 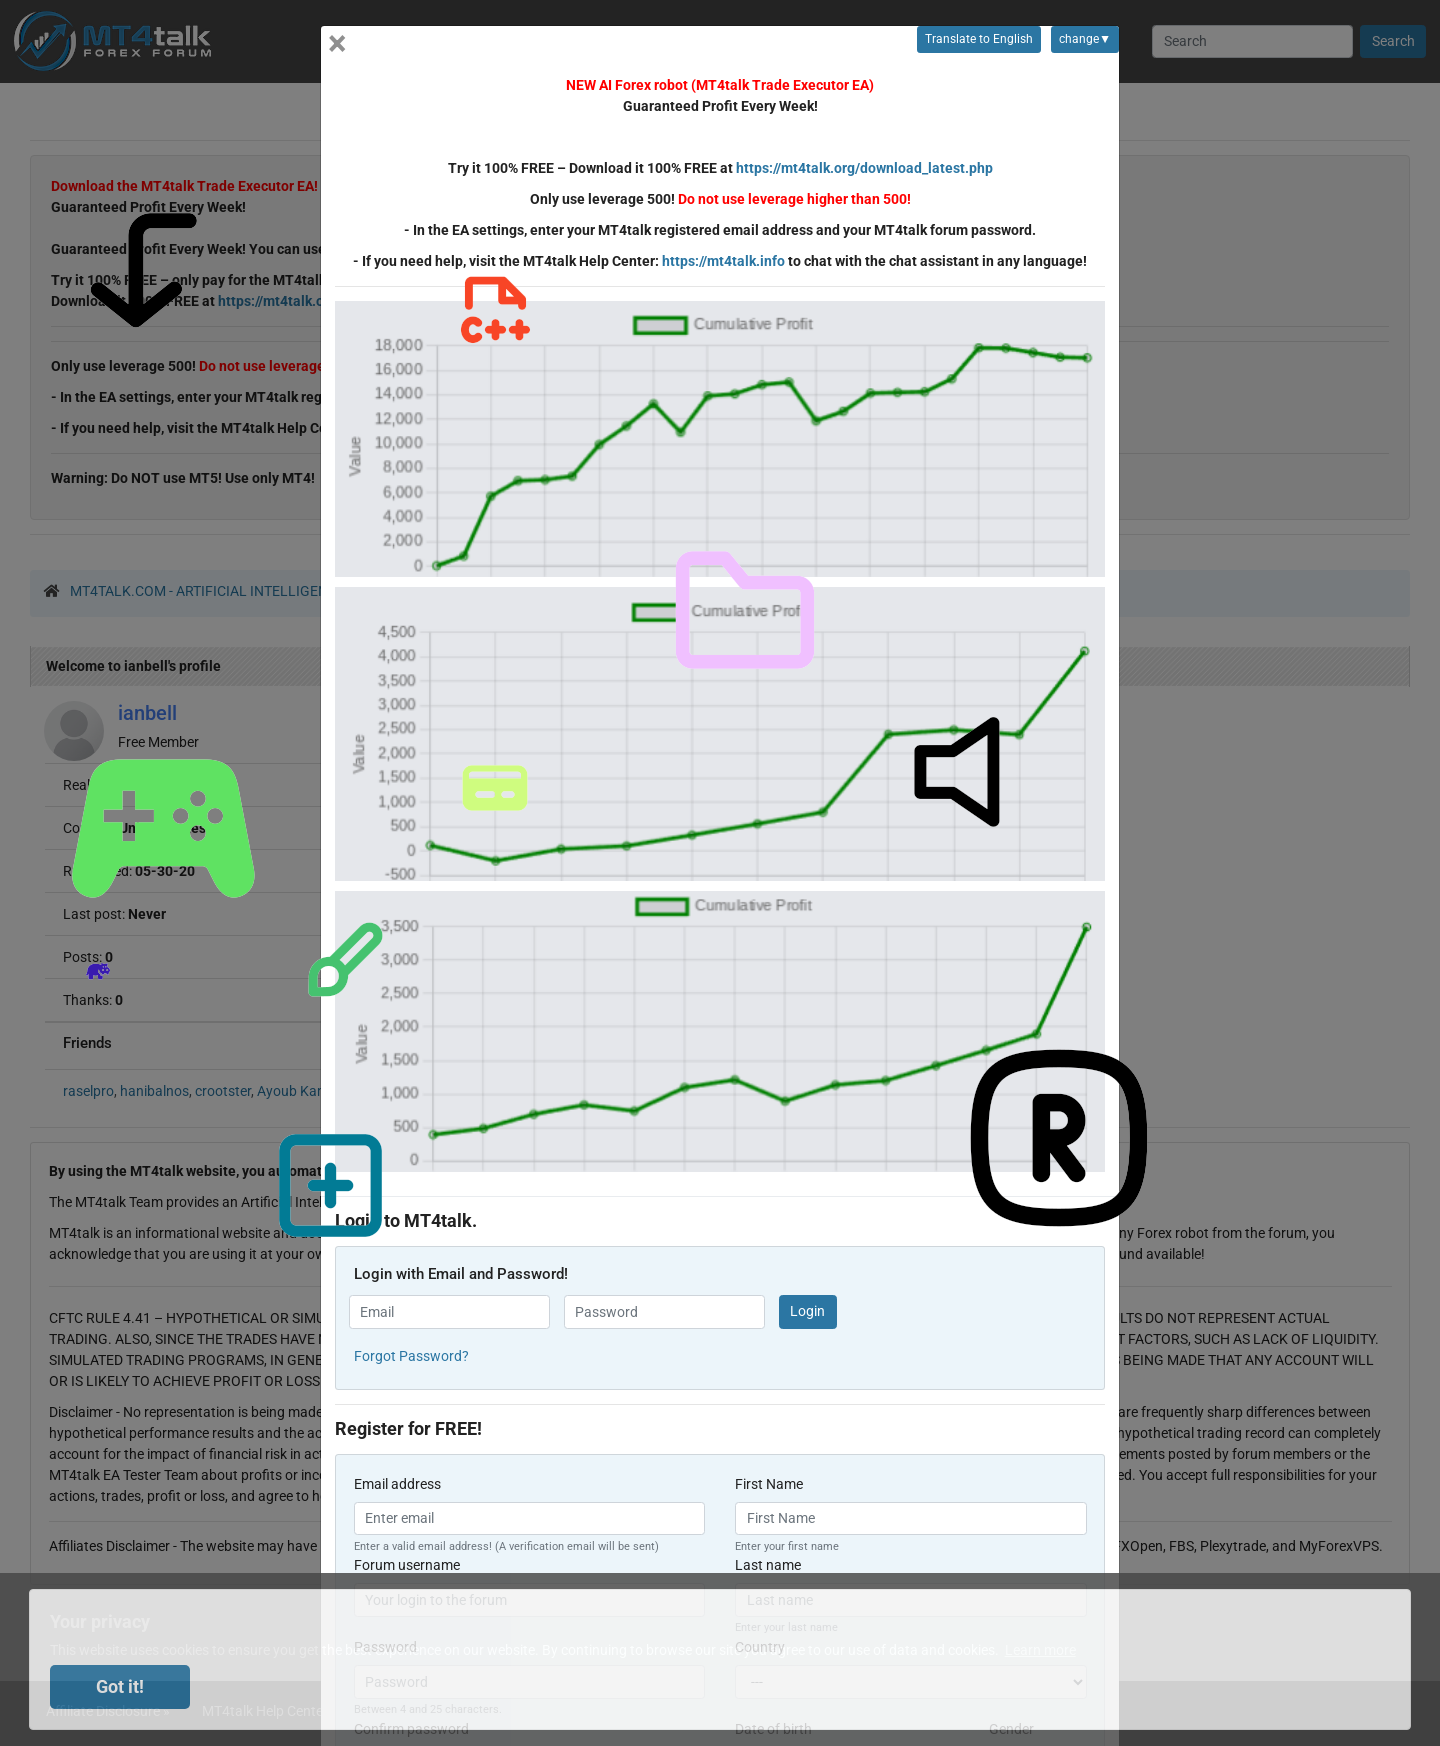 What do you see at coordinates (166, 828) in the screenshot?
I see `access gaming features or games library` at bounding box center [166, 828].